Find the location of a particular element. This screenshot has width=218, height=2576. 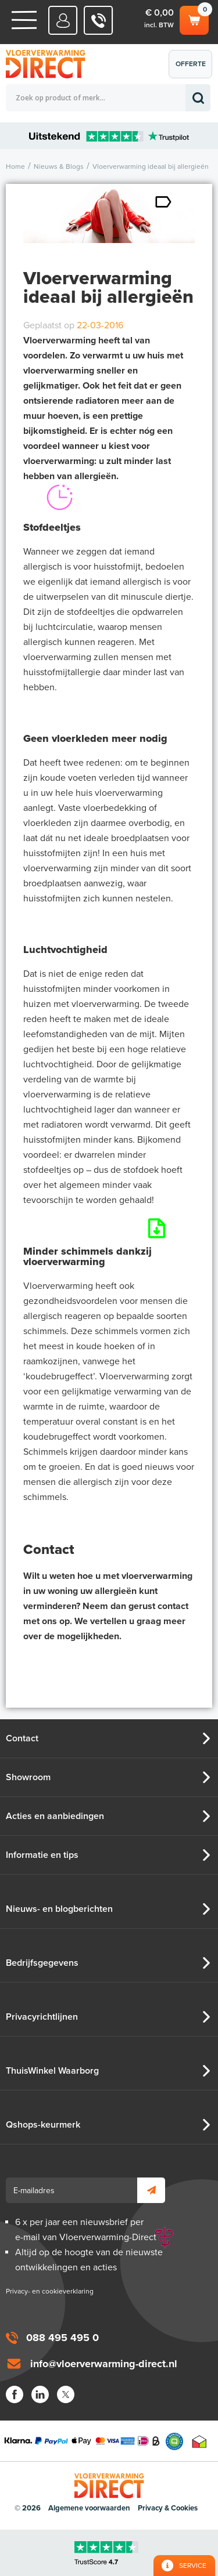

download file is located at coordinates (156, 1228).